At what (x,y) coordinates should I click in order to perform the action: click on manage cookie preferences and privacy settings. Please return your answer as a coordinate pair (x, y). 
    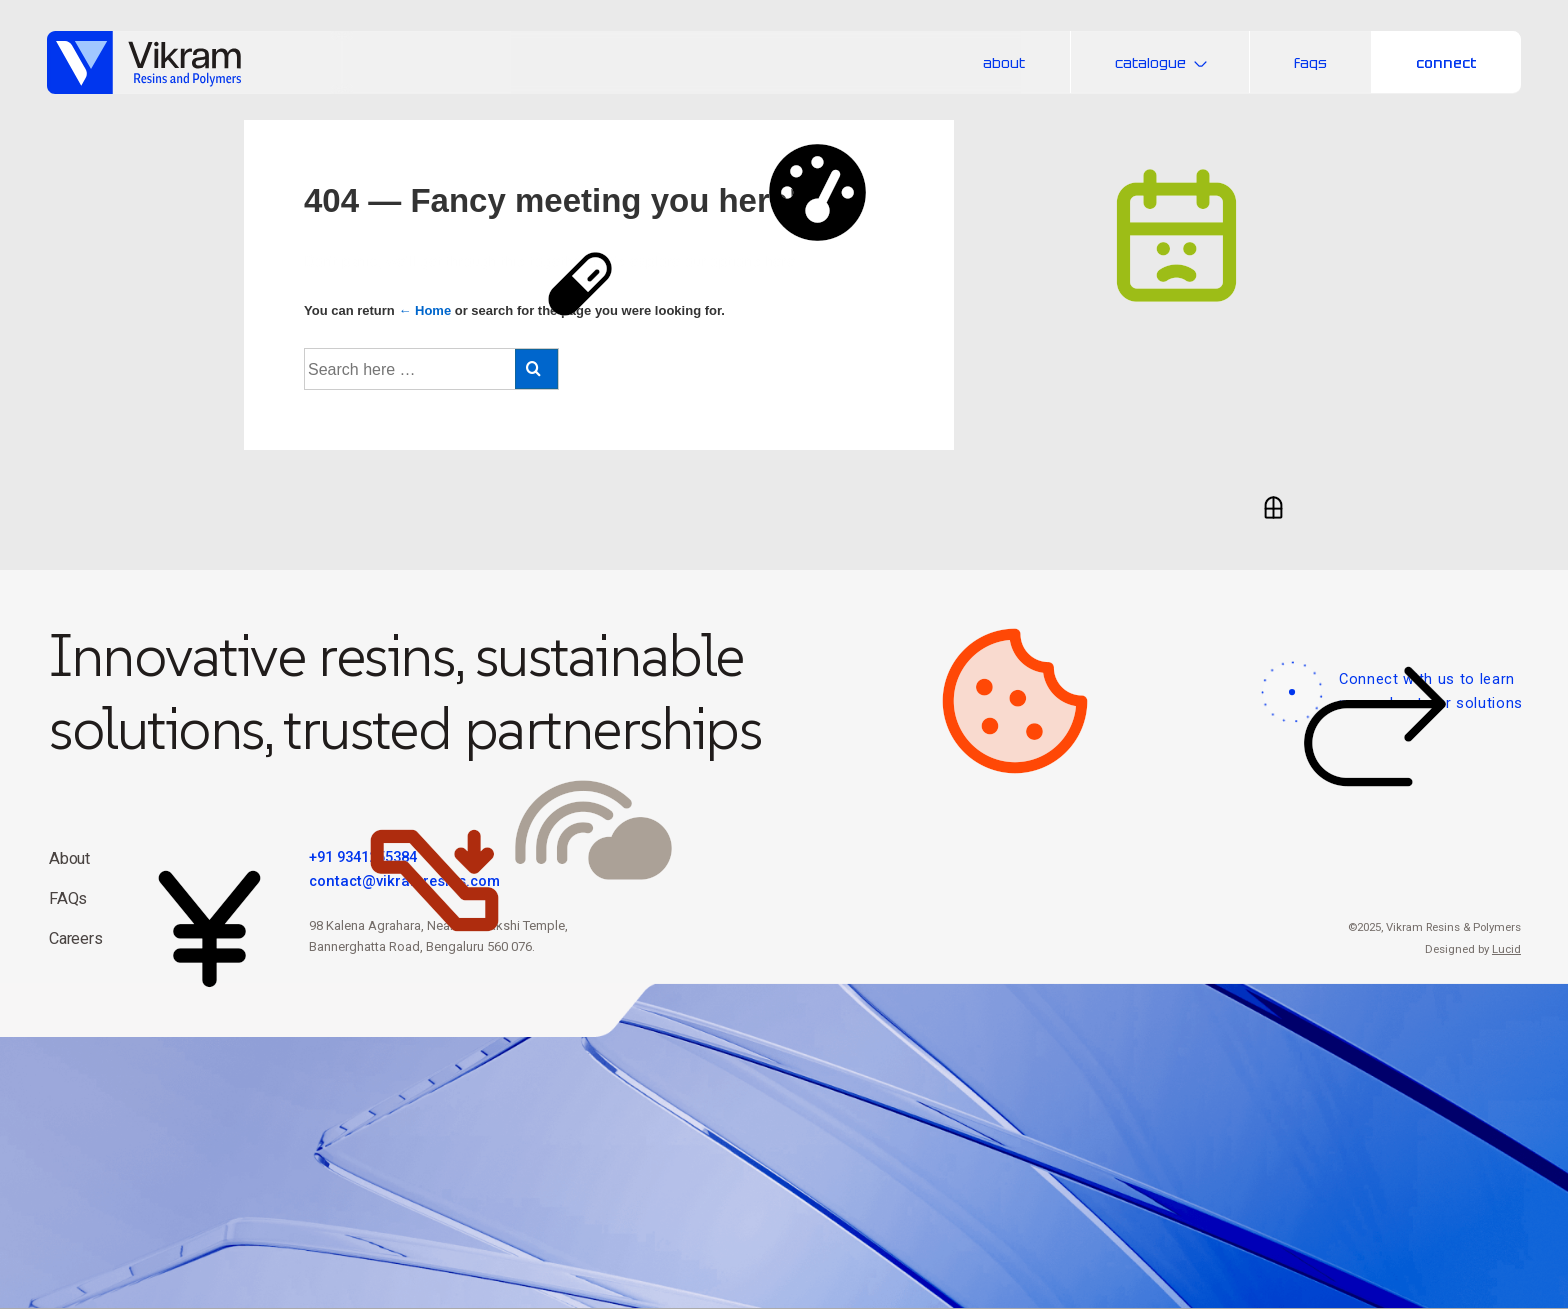
    Looking at the image, I should click on (1015, 701).